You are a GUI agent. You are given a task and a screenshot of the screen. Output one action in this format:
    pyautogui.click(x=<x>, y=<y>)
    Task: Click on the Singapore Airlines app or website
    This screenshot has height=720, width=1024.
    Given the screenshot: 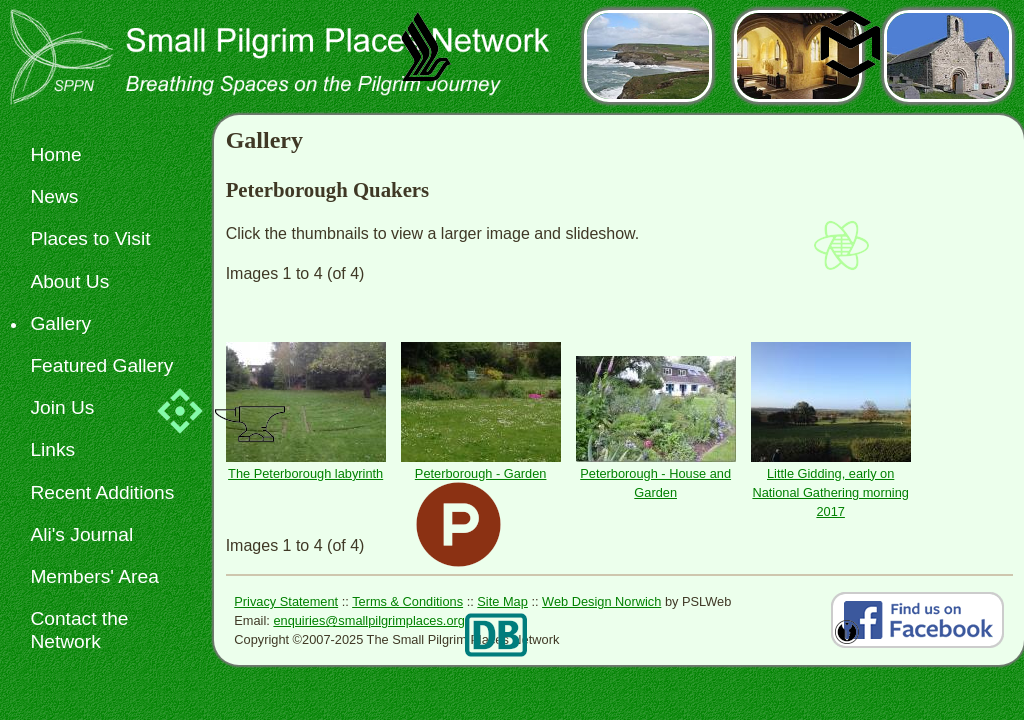 What is the action you would take?
    pyautogui.click(x=426, y=46)
    